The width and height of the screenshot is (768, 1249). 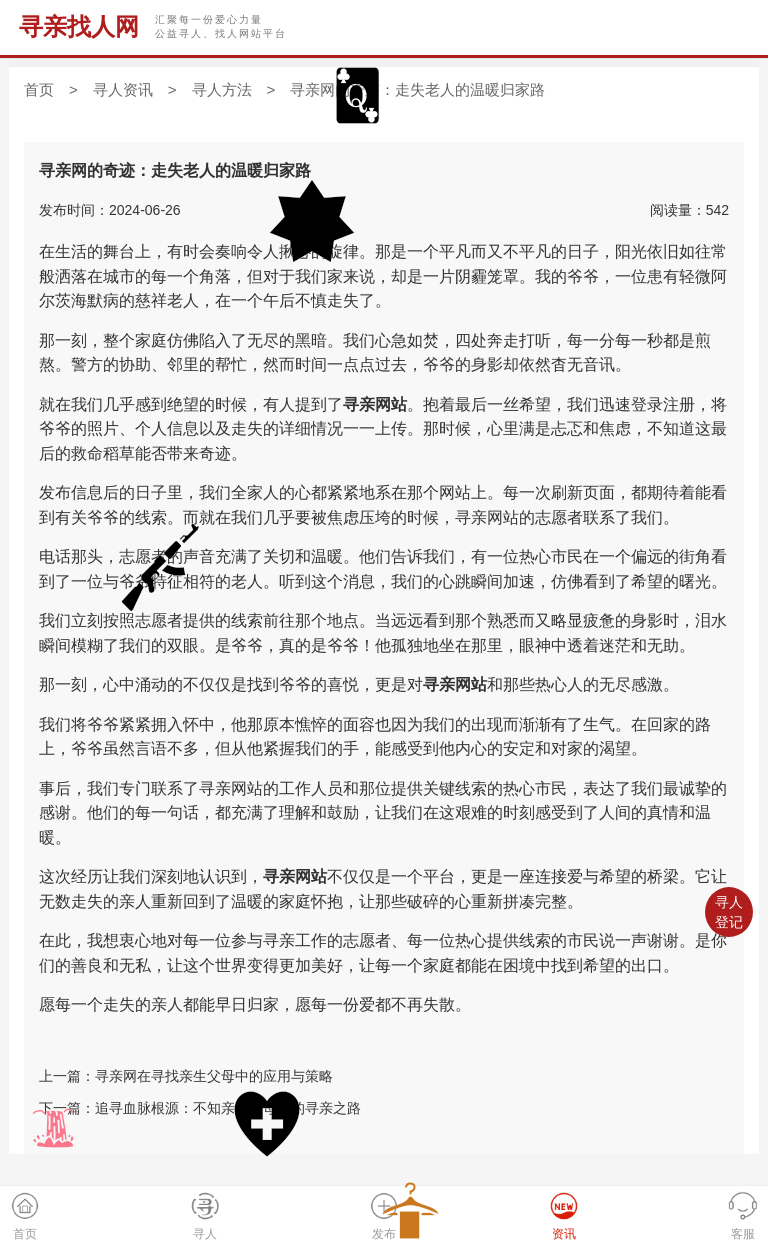 What do you see at coordinates (53, 1128) in the screenshot?
I see `view waterfall location or landmark` at bounding box center [53, 1128].